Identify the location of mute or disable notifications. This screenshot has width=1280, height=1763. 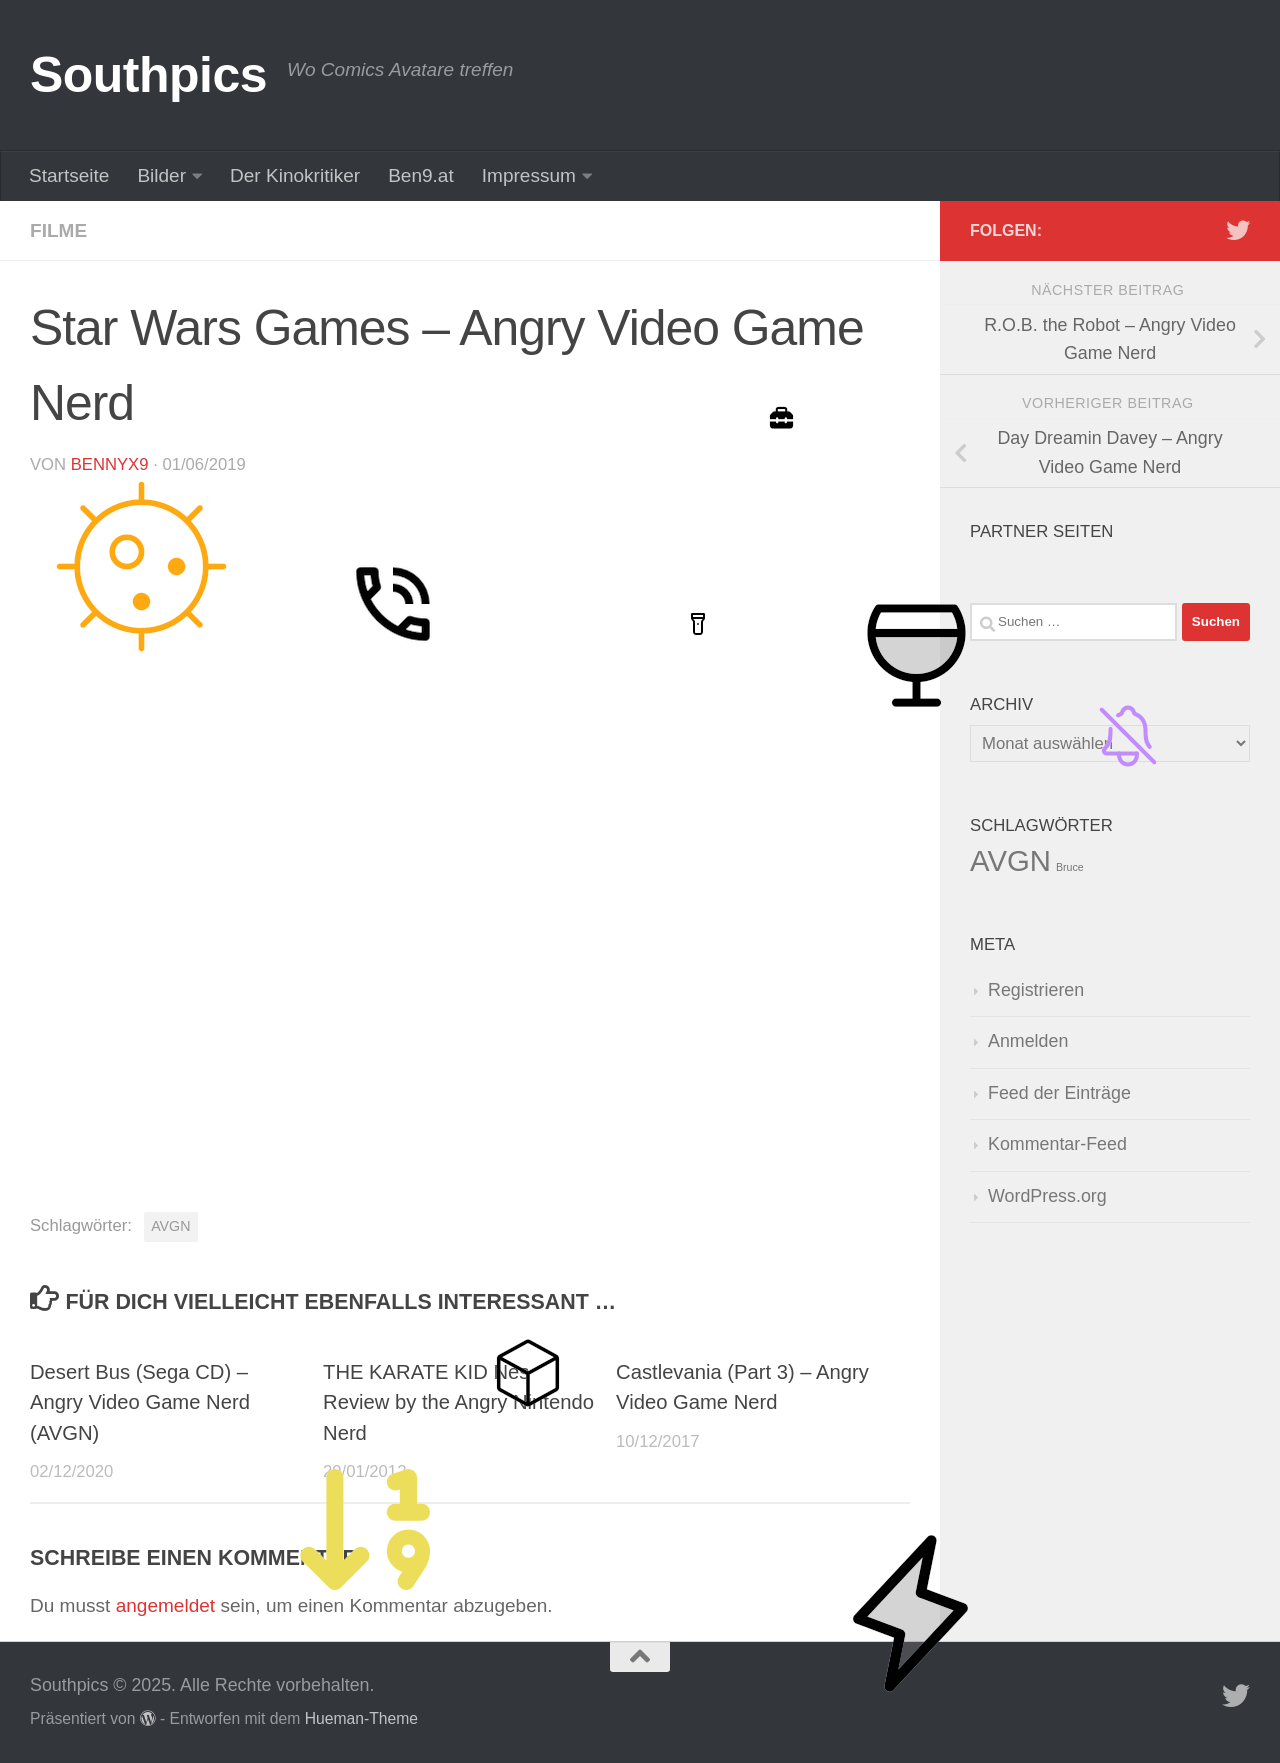
(1128, 736).